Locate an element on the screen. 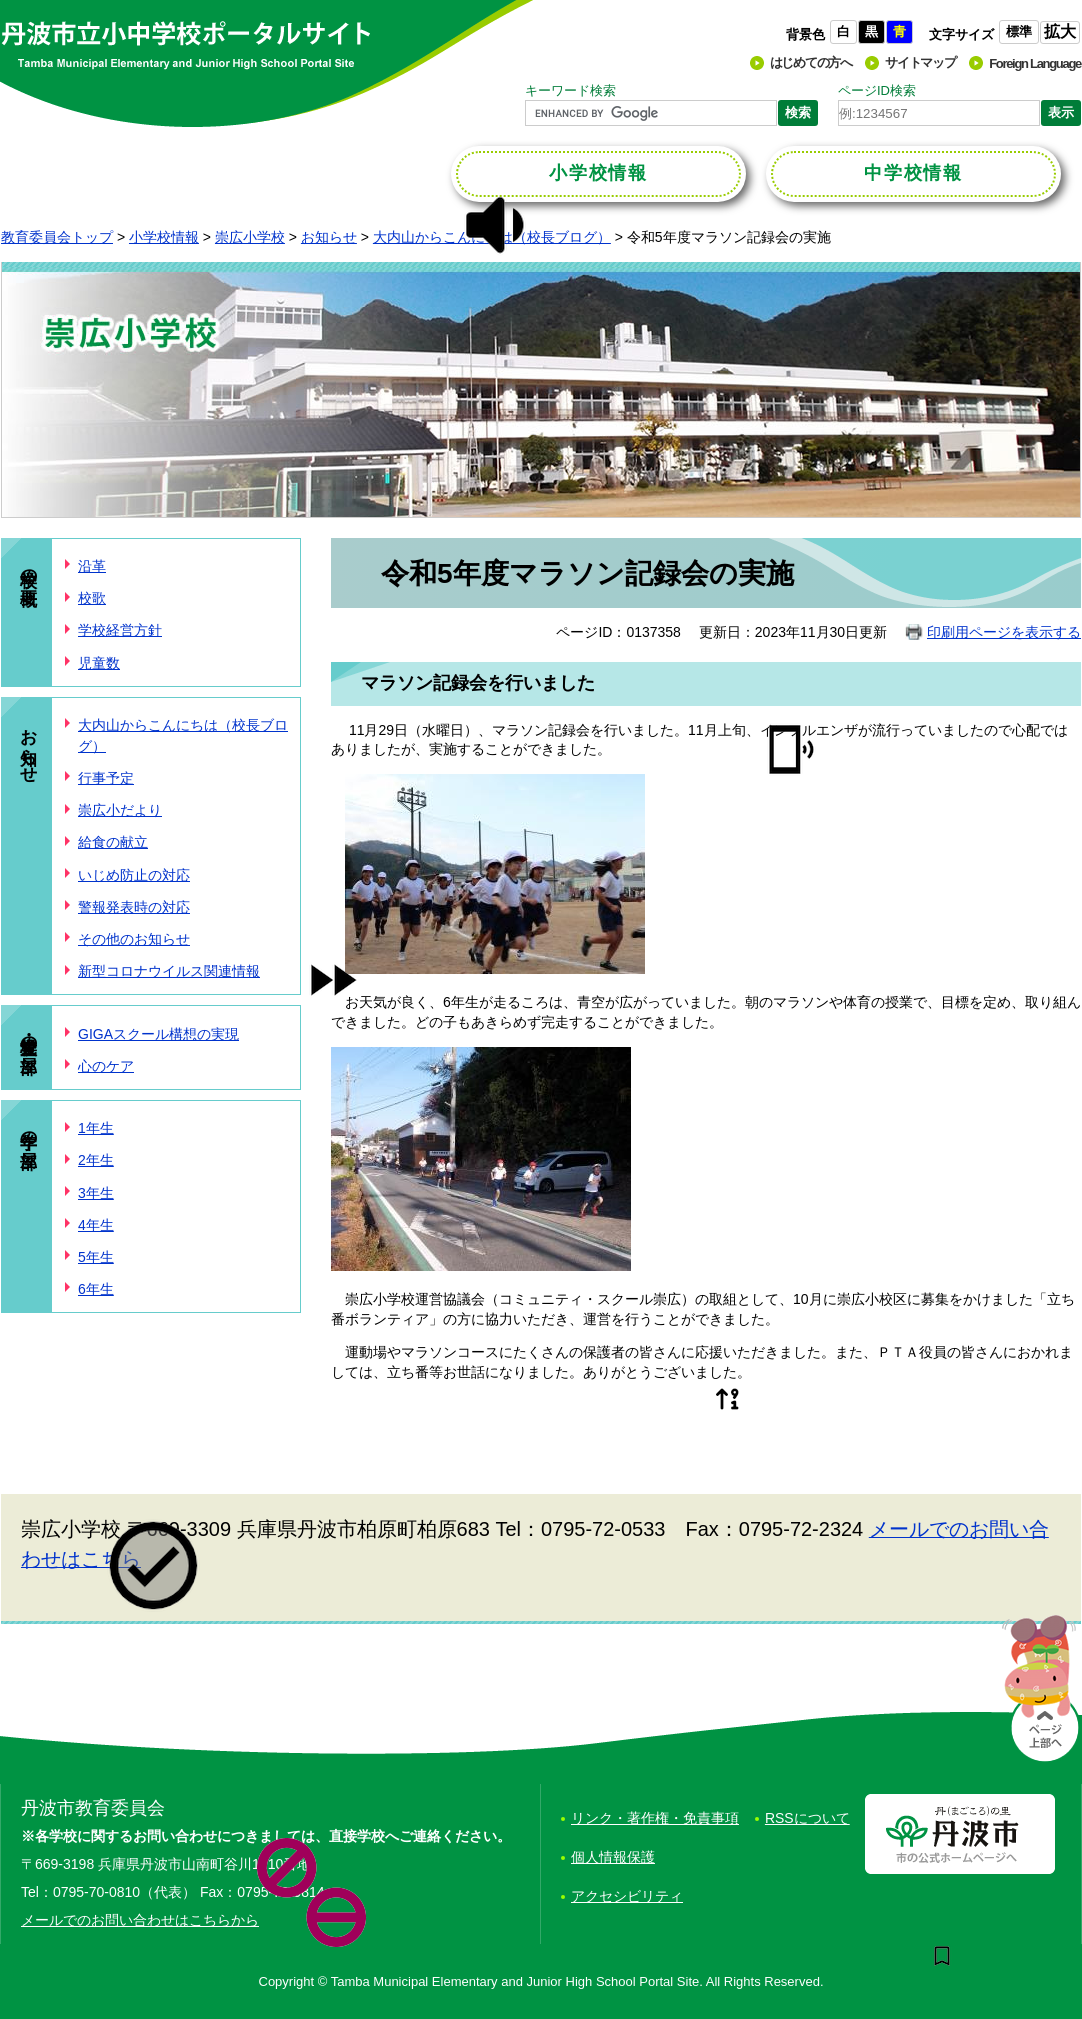 The height and width of the screenshot is (2019, 1082). bookmark this item is located at coordinates (942, 1956).